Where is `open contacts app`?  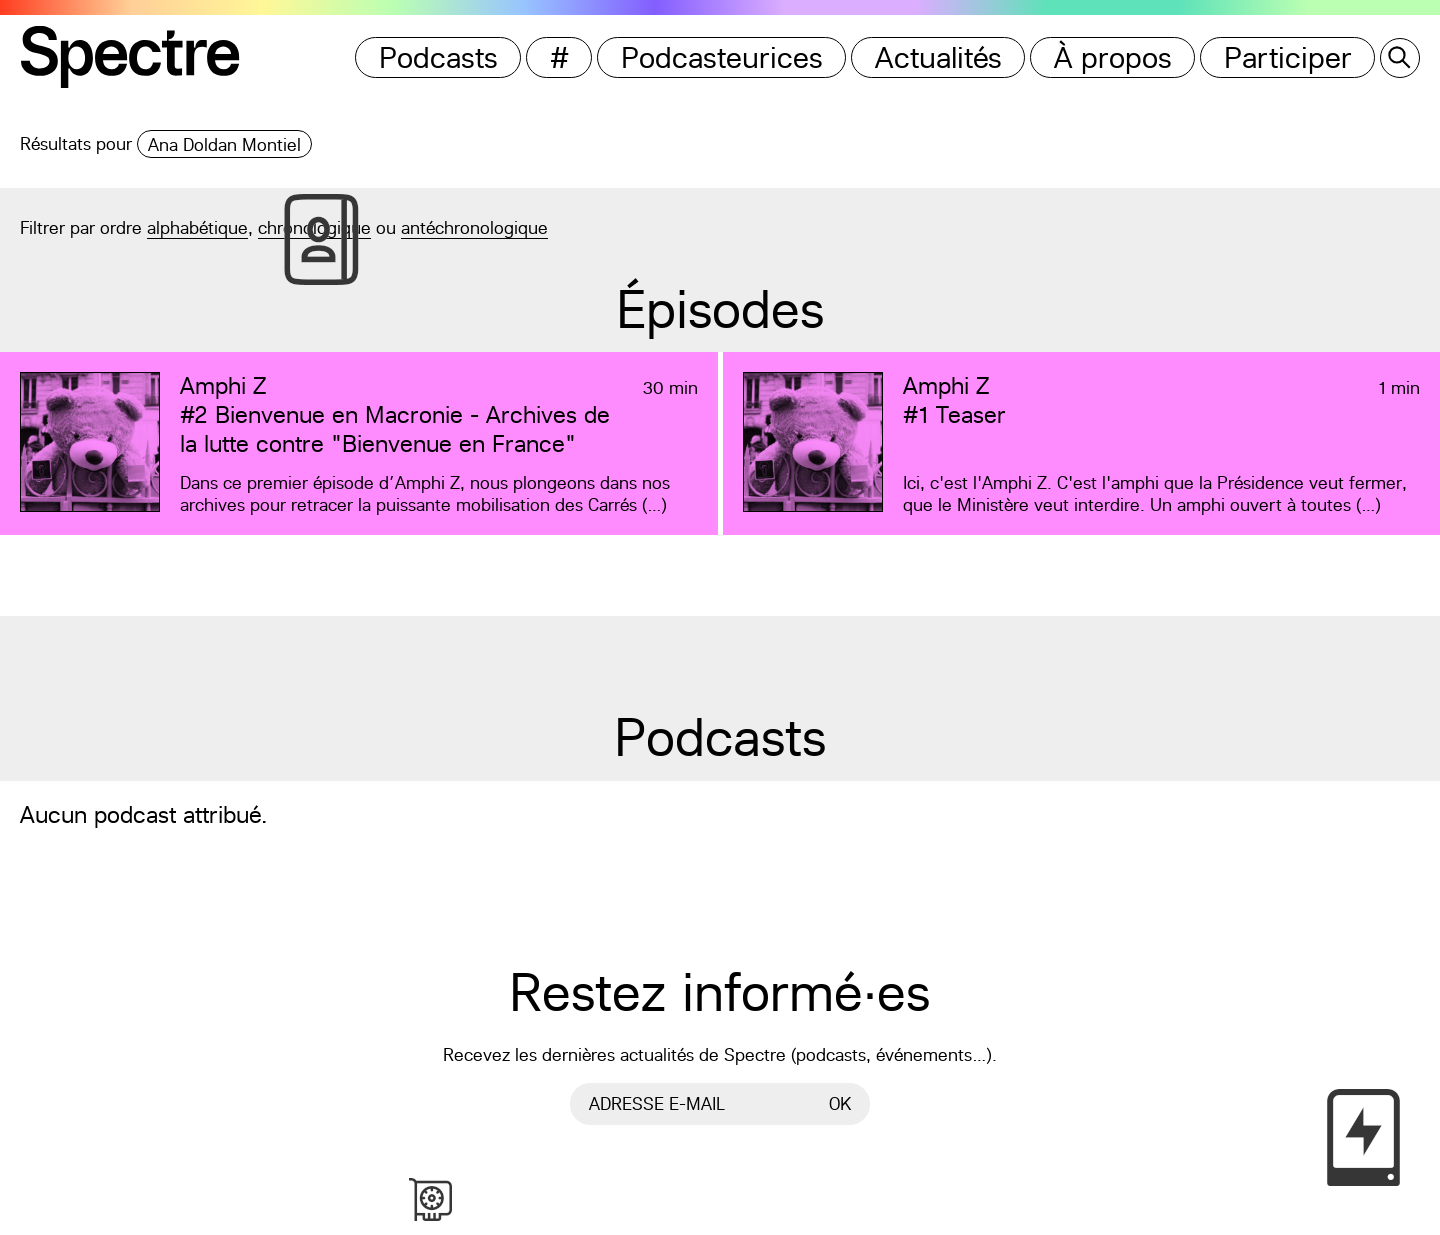 open contacts app is located at coordinates (318, 239).